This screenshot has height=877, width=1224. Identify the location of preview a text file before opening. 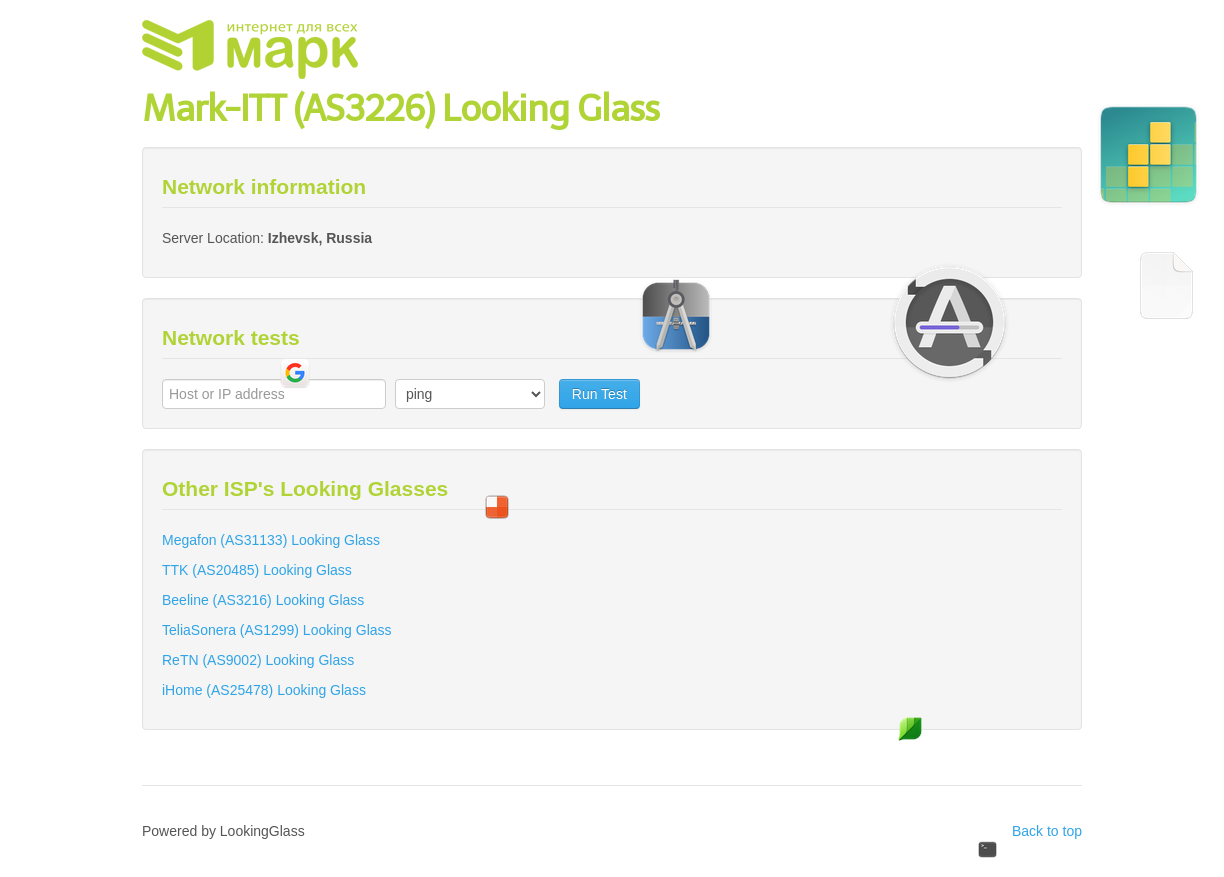
(1166, 285).